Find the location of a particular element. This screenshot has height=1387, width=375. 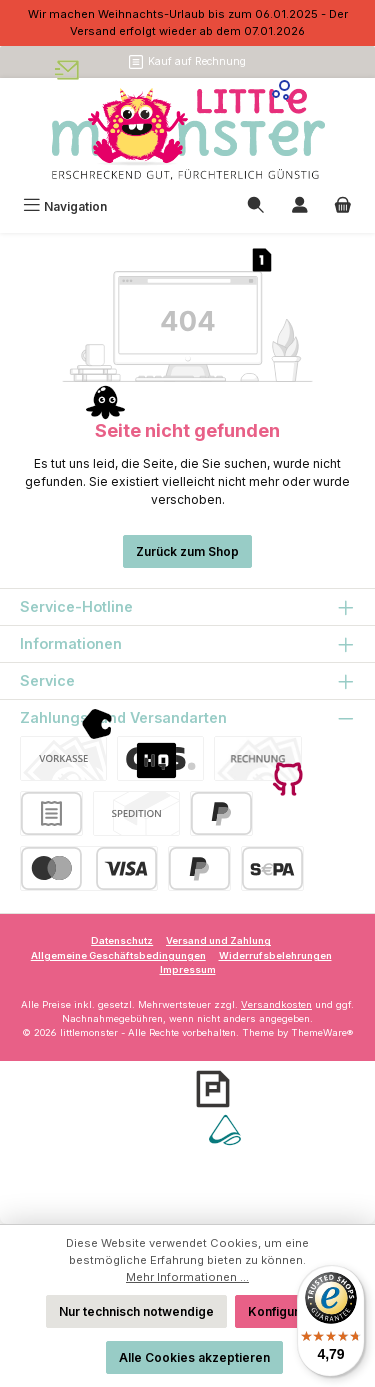

open HumHub social network platform is located at coordinates (97, 724).